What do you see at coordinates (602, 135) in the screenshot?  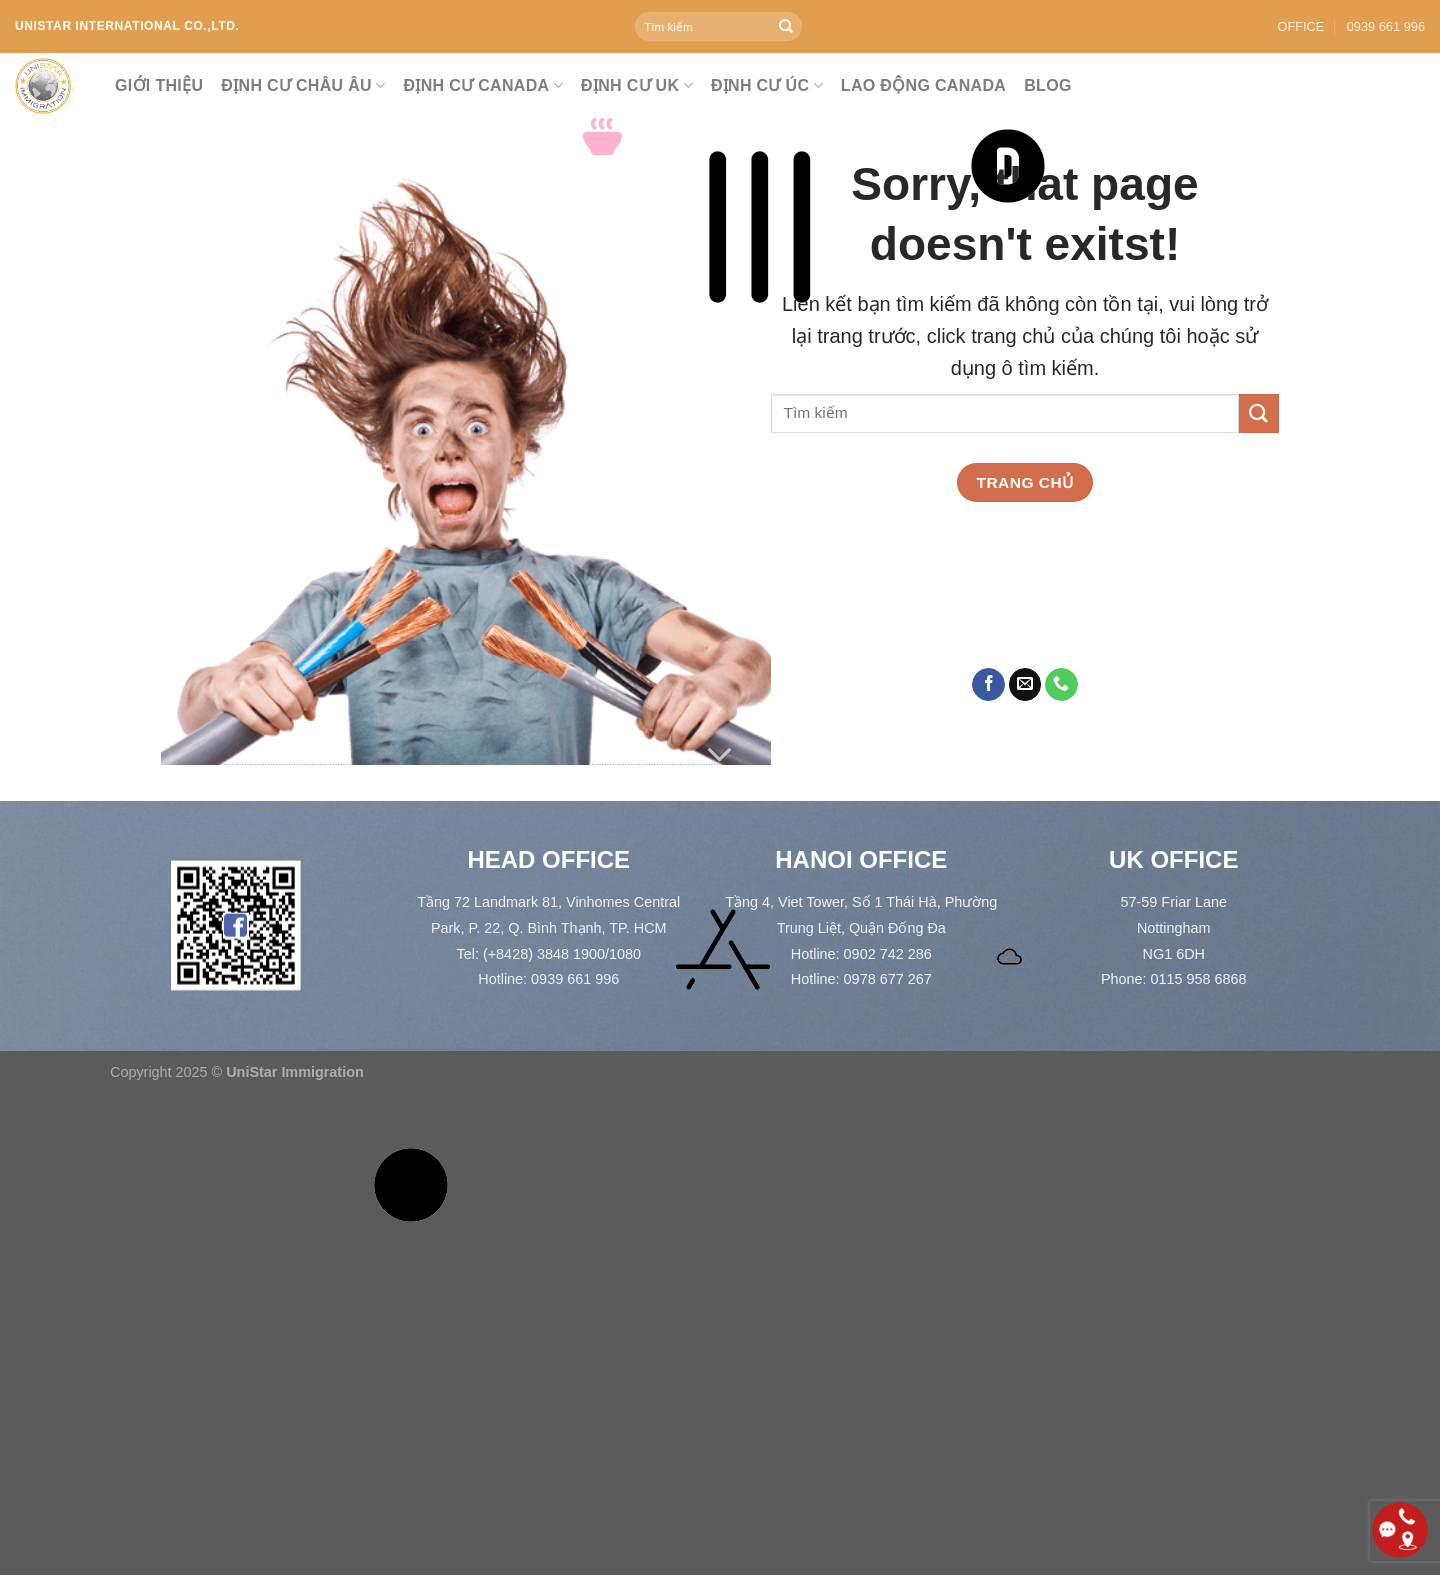 I see `browse soup or hot food options` at bounding box center [602, 135].